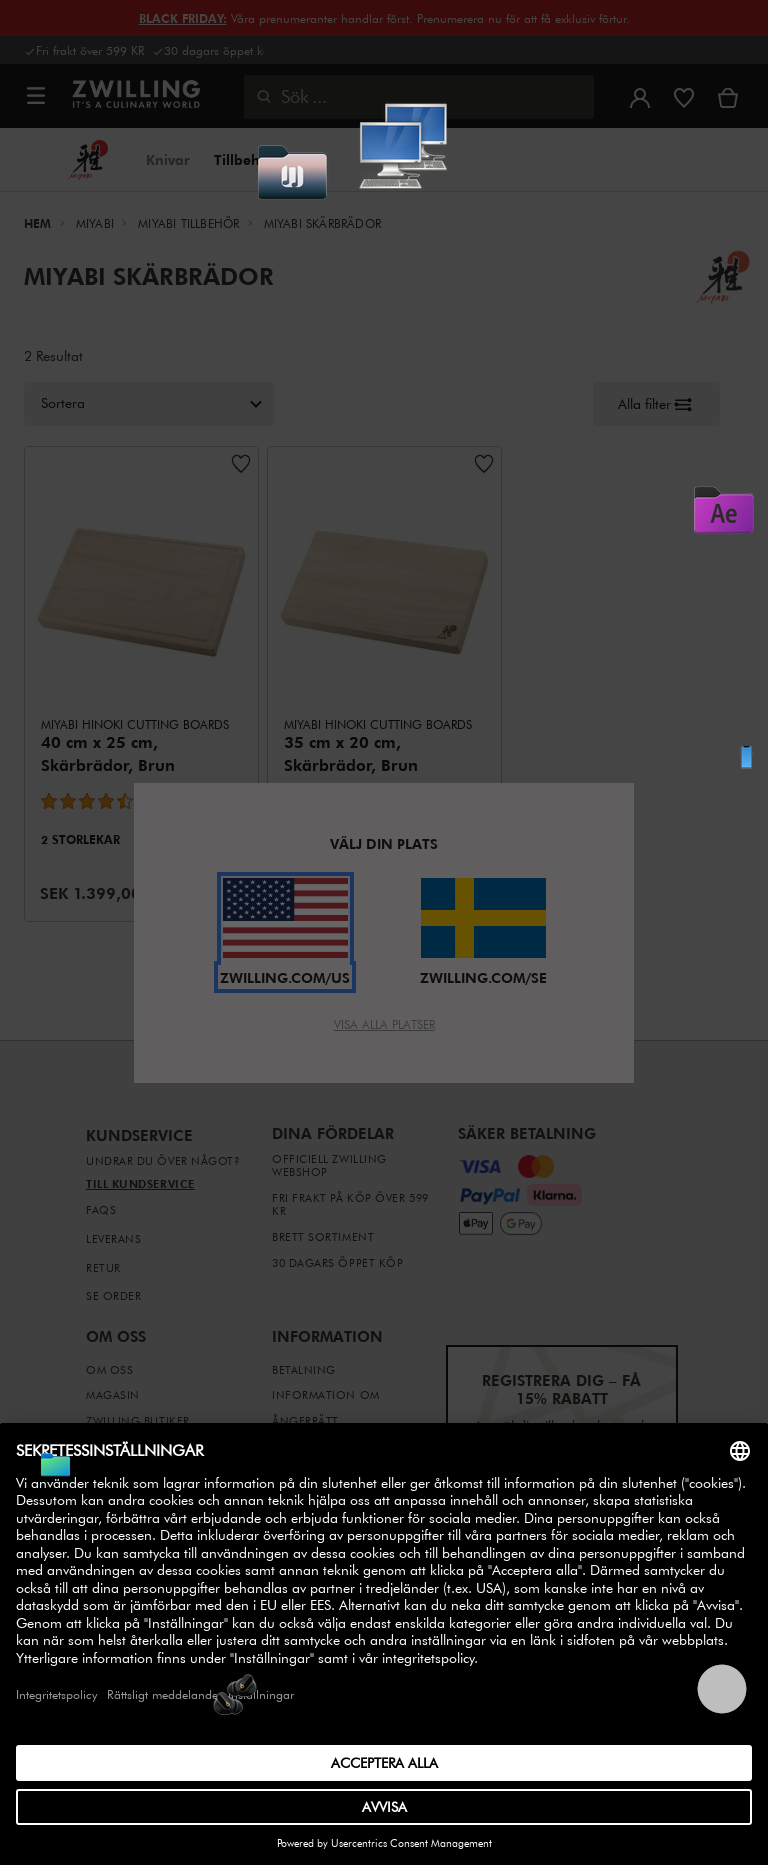 The image size is (768, 1865). Describe the element at coordinates (746, 757) in the screenshot. I see `iPhone 12 device icon` at that location.